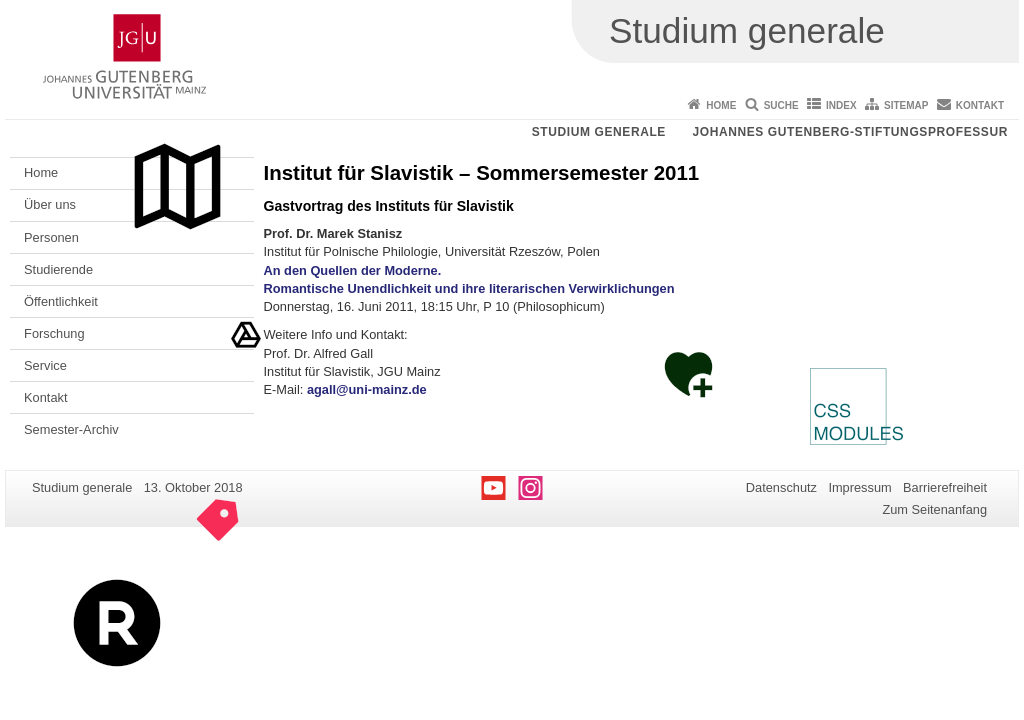 This screenshot has height=720, width=1024. I want to click on view map or navigation, so click(177, 186).